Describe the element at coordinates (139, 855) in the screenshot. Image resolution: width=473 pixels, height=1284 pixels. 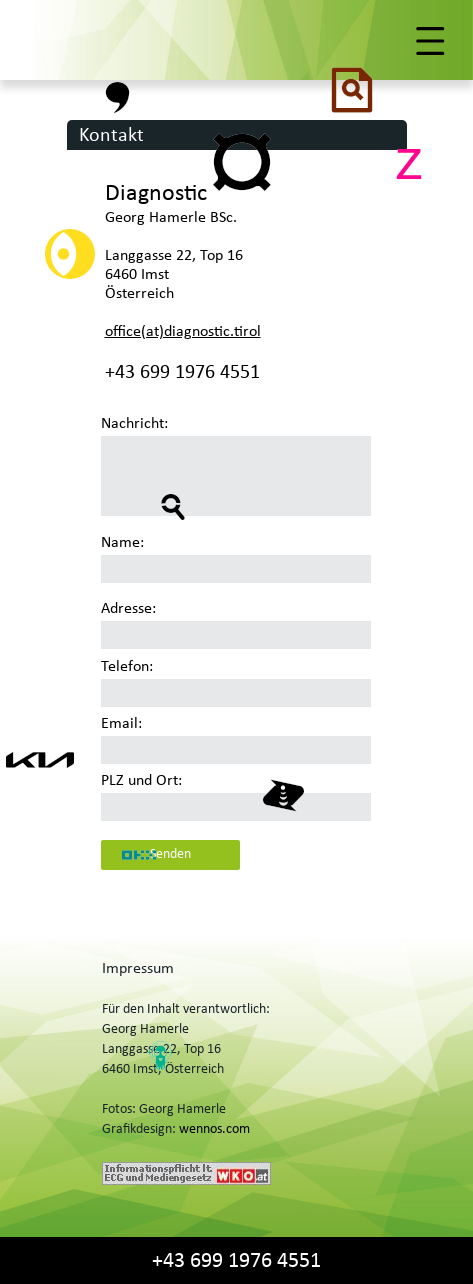
I see `open the OKX cryptocurrency exchange app` at that location.